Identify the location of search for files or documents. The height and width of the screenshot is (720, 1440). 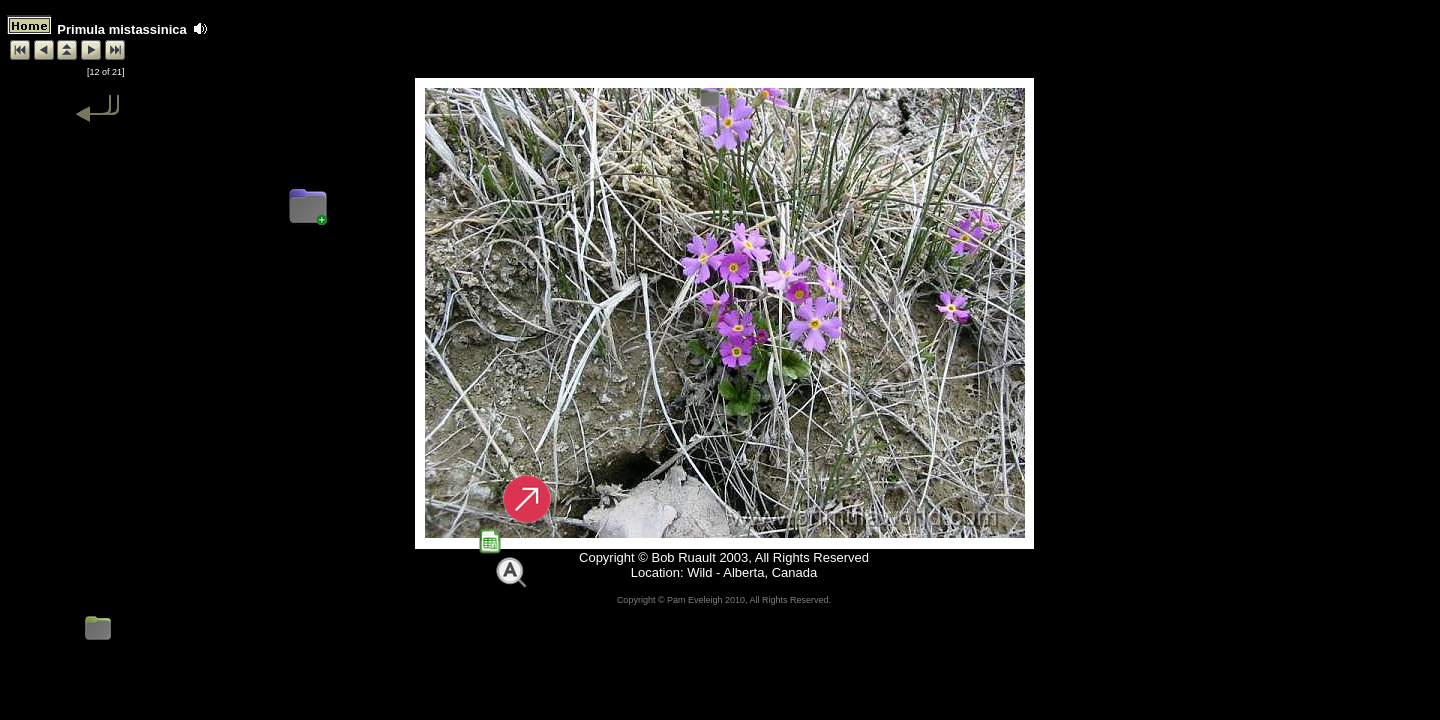
(511, 572).